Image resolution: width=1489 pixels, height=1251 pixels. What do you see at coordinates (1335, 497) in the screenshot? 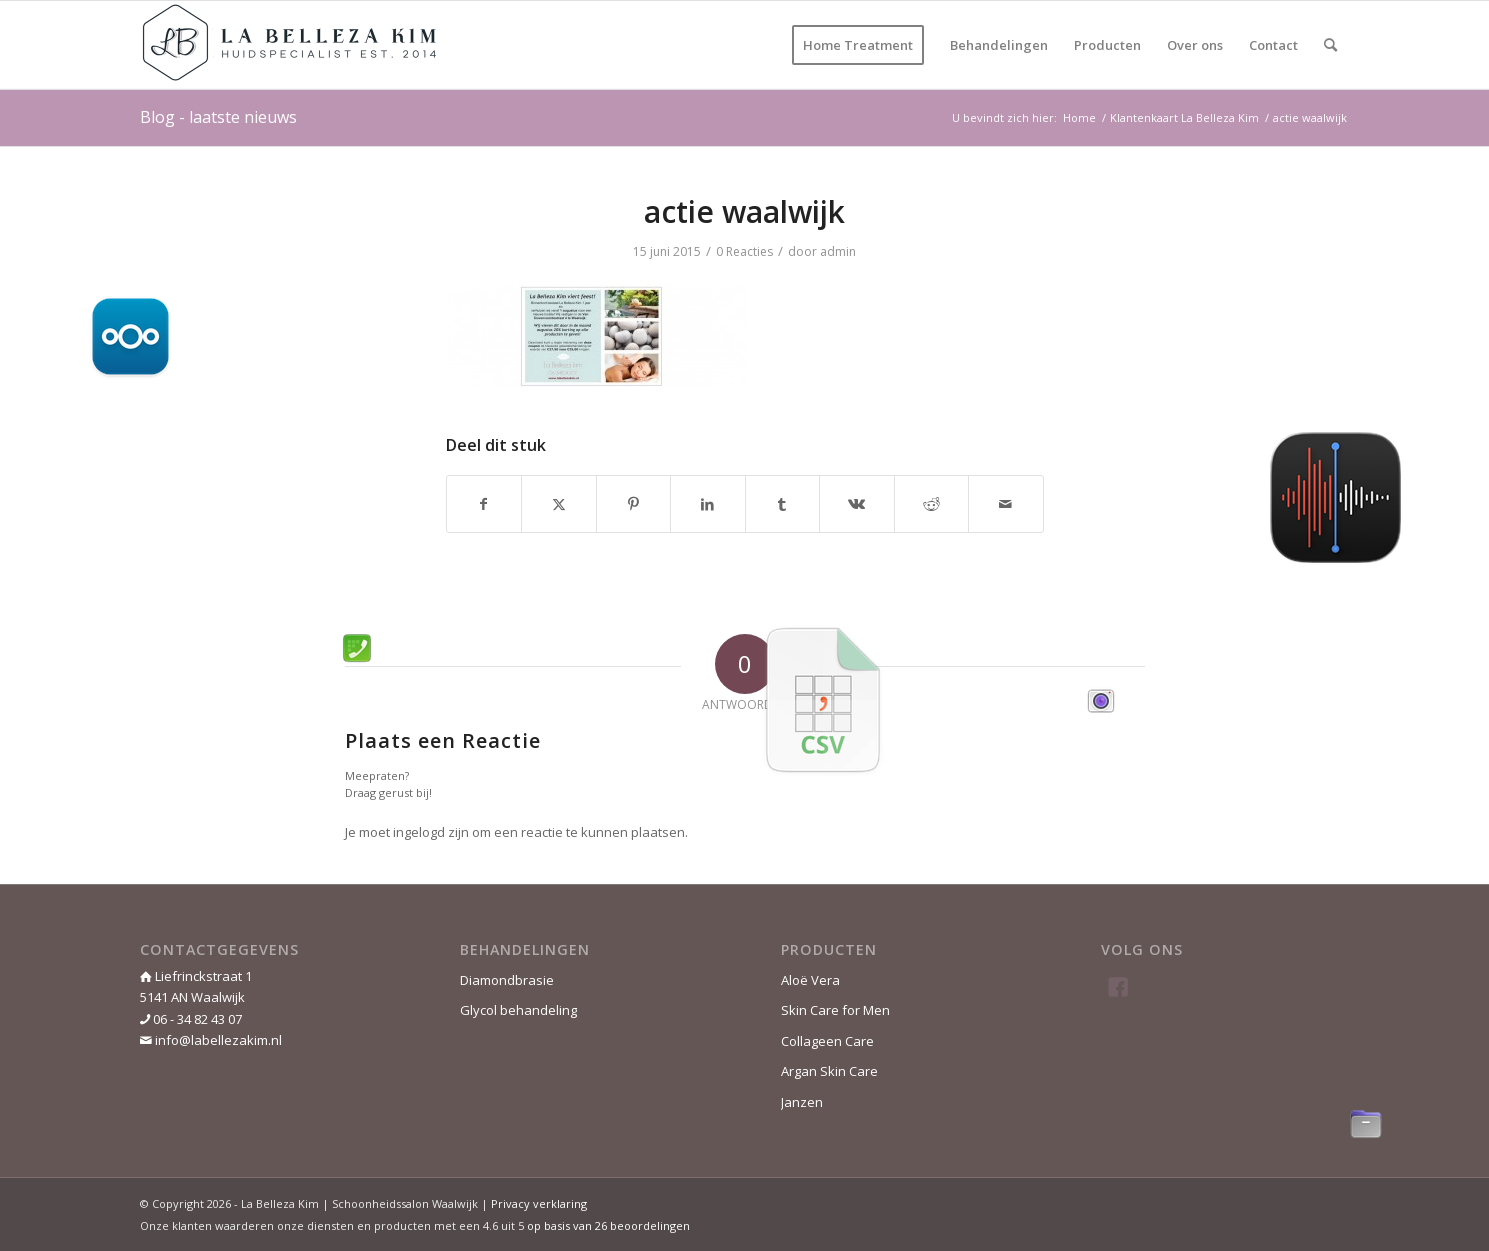
I see `open voice memos app` at bounding box center [1335, 497].